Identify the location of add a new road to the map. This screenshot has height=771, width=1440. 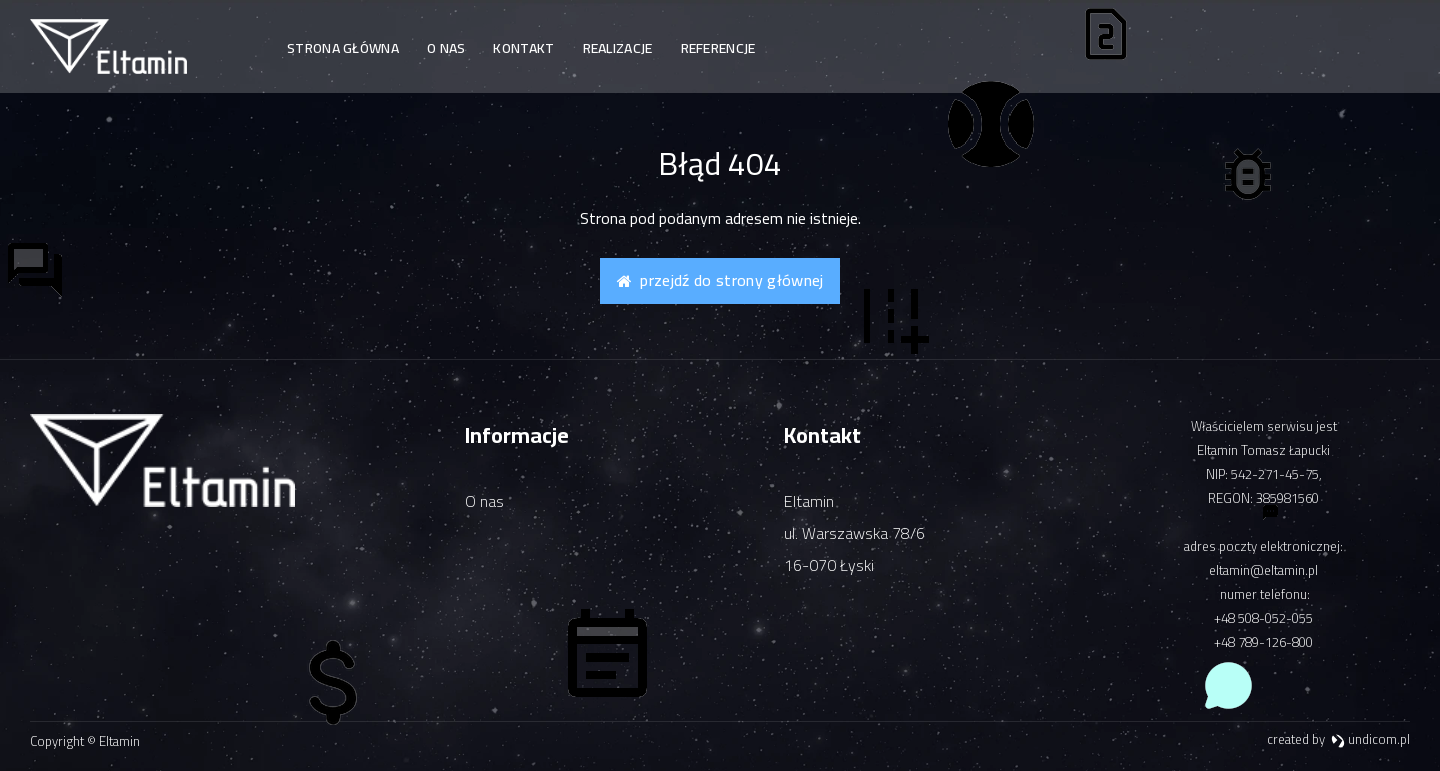
(891, 316).